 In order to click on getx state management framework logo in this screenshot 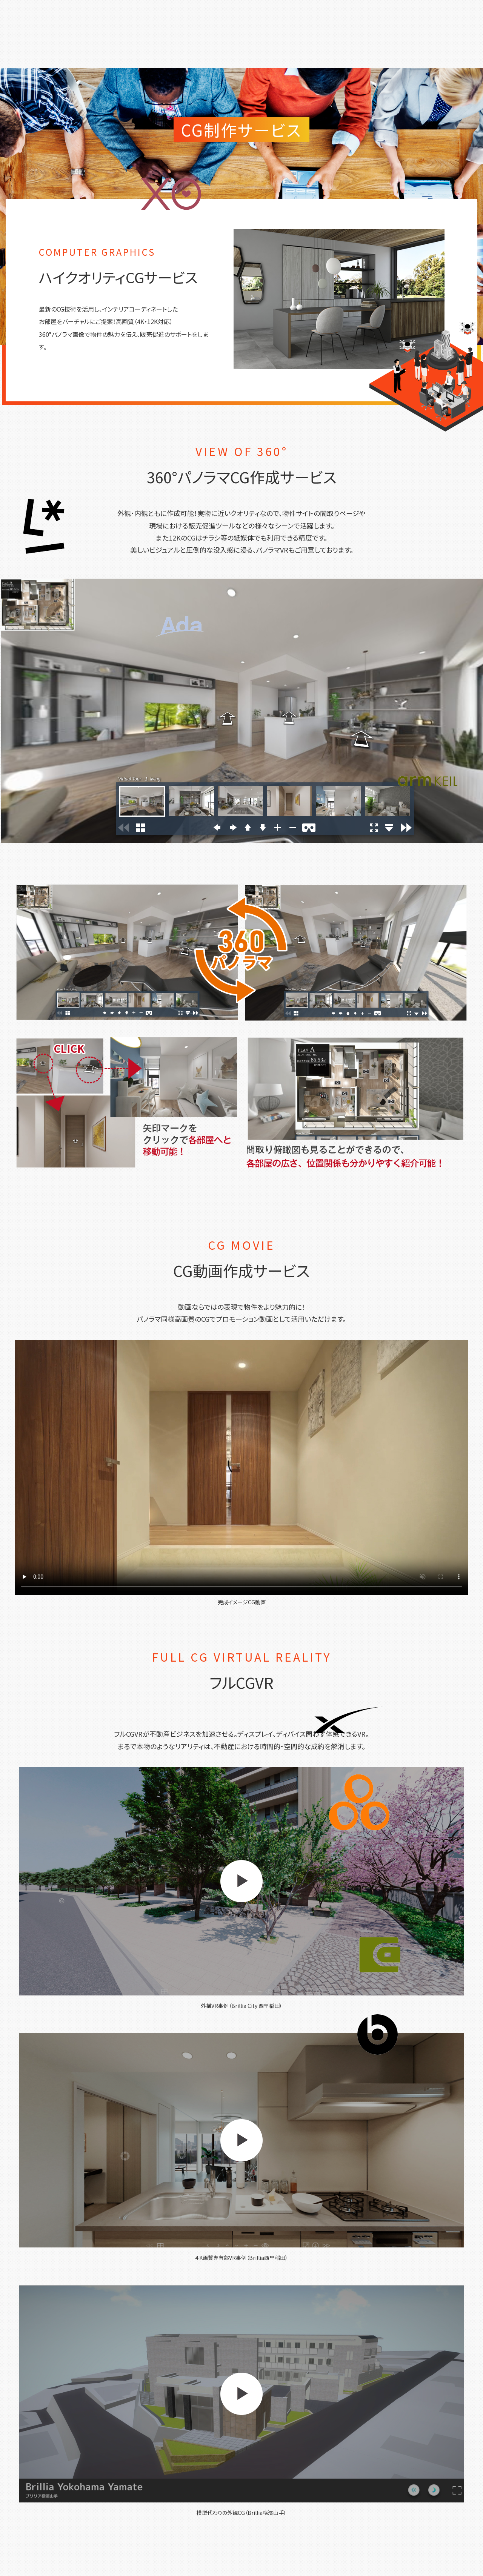, I will do `click(359, 1802)`.